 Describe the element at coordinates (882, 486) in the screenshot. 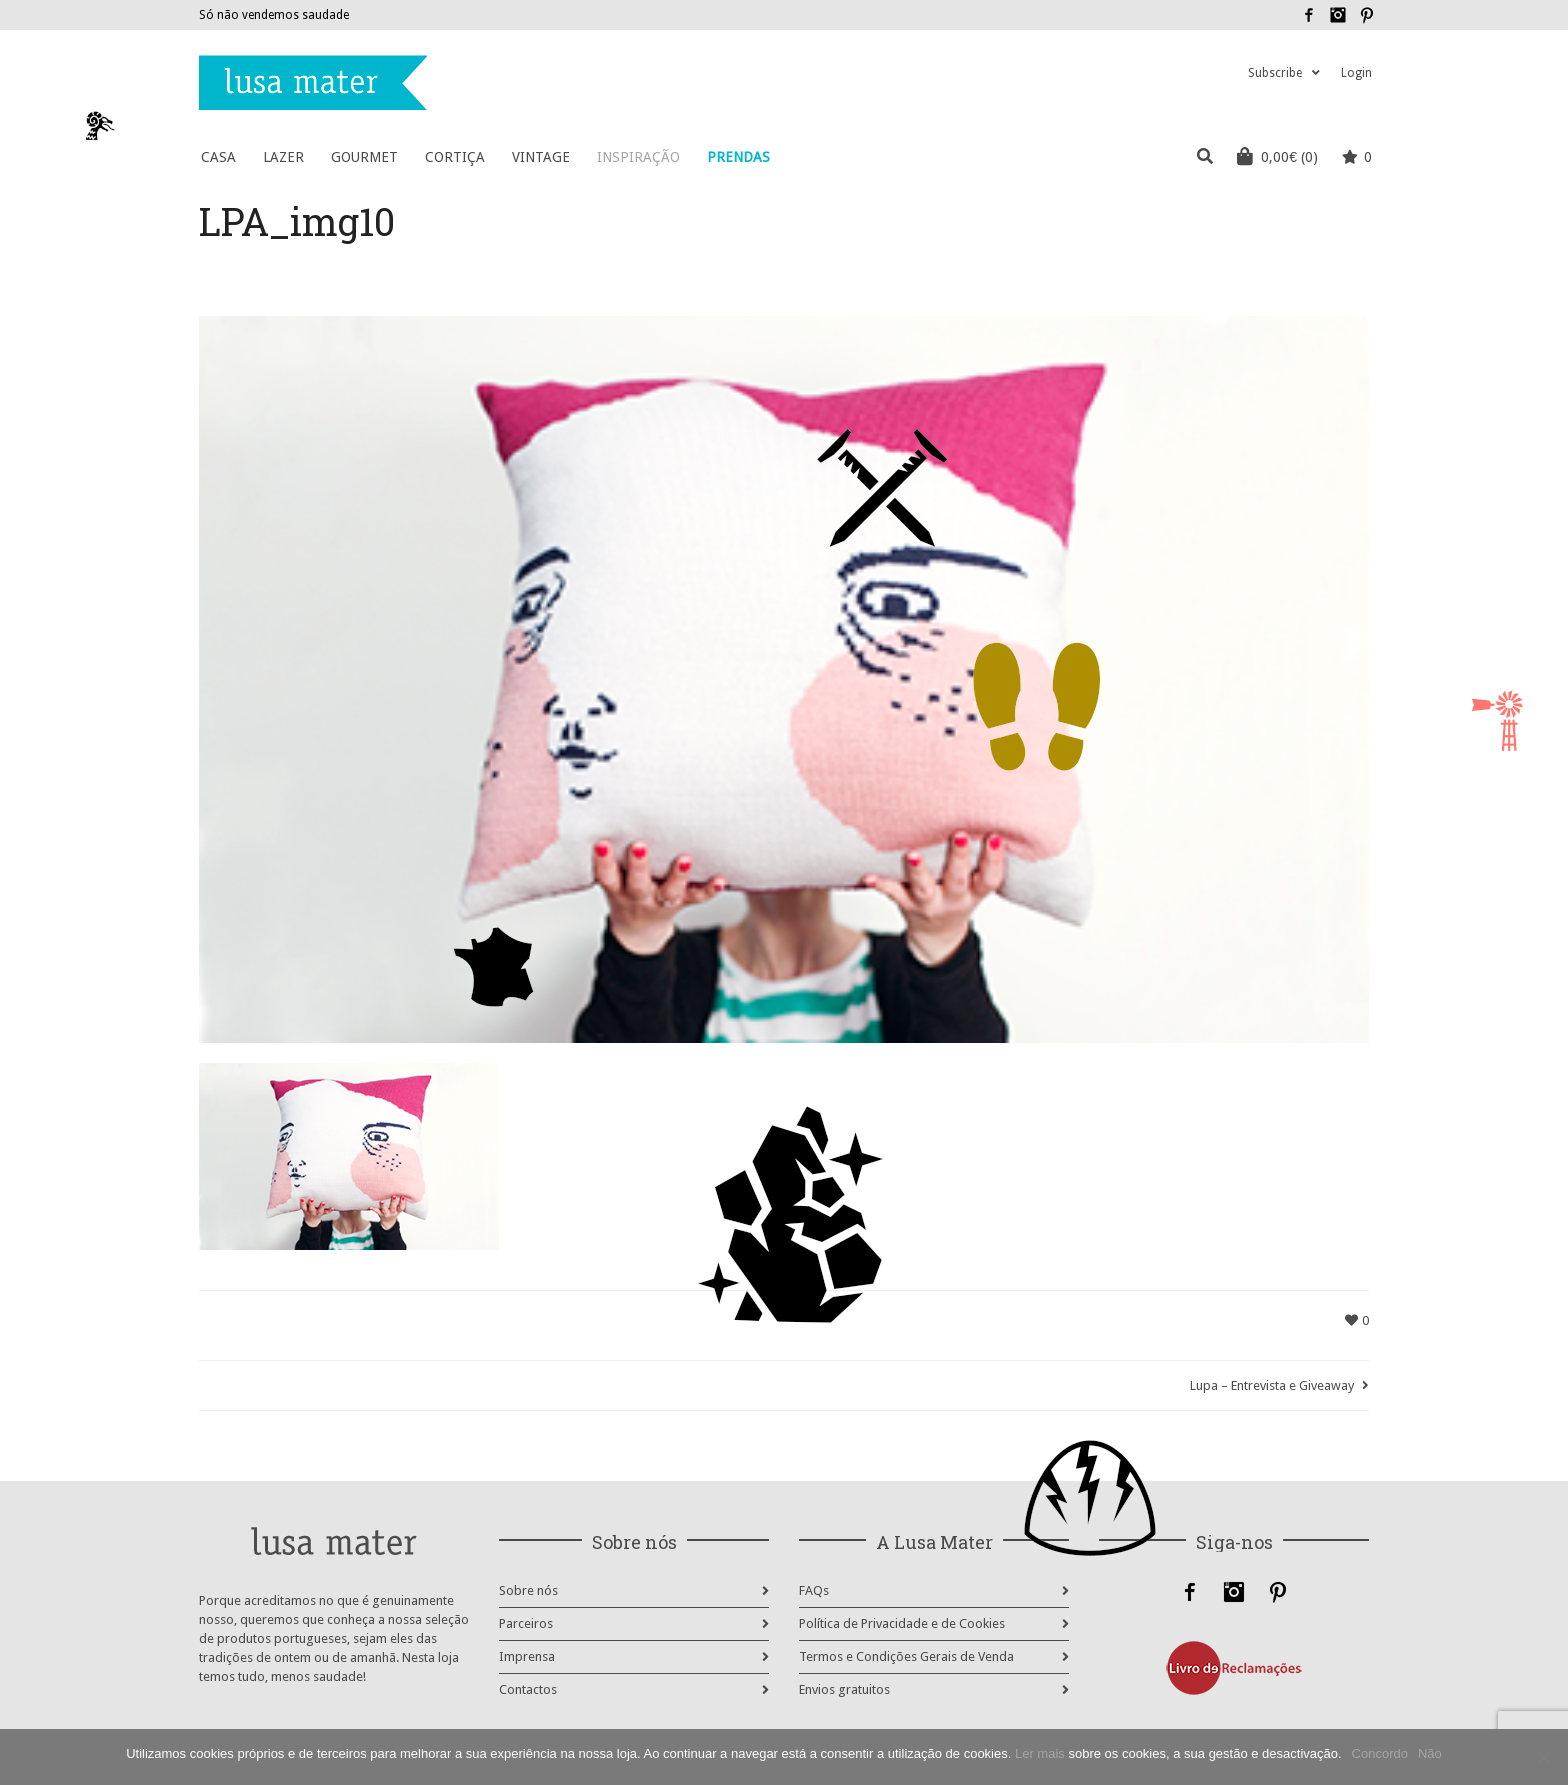

I see `crafting or construction materials in a game inventory` at that location.